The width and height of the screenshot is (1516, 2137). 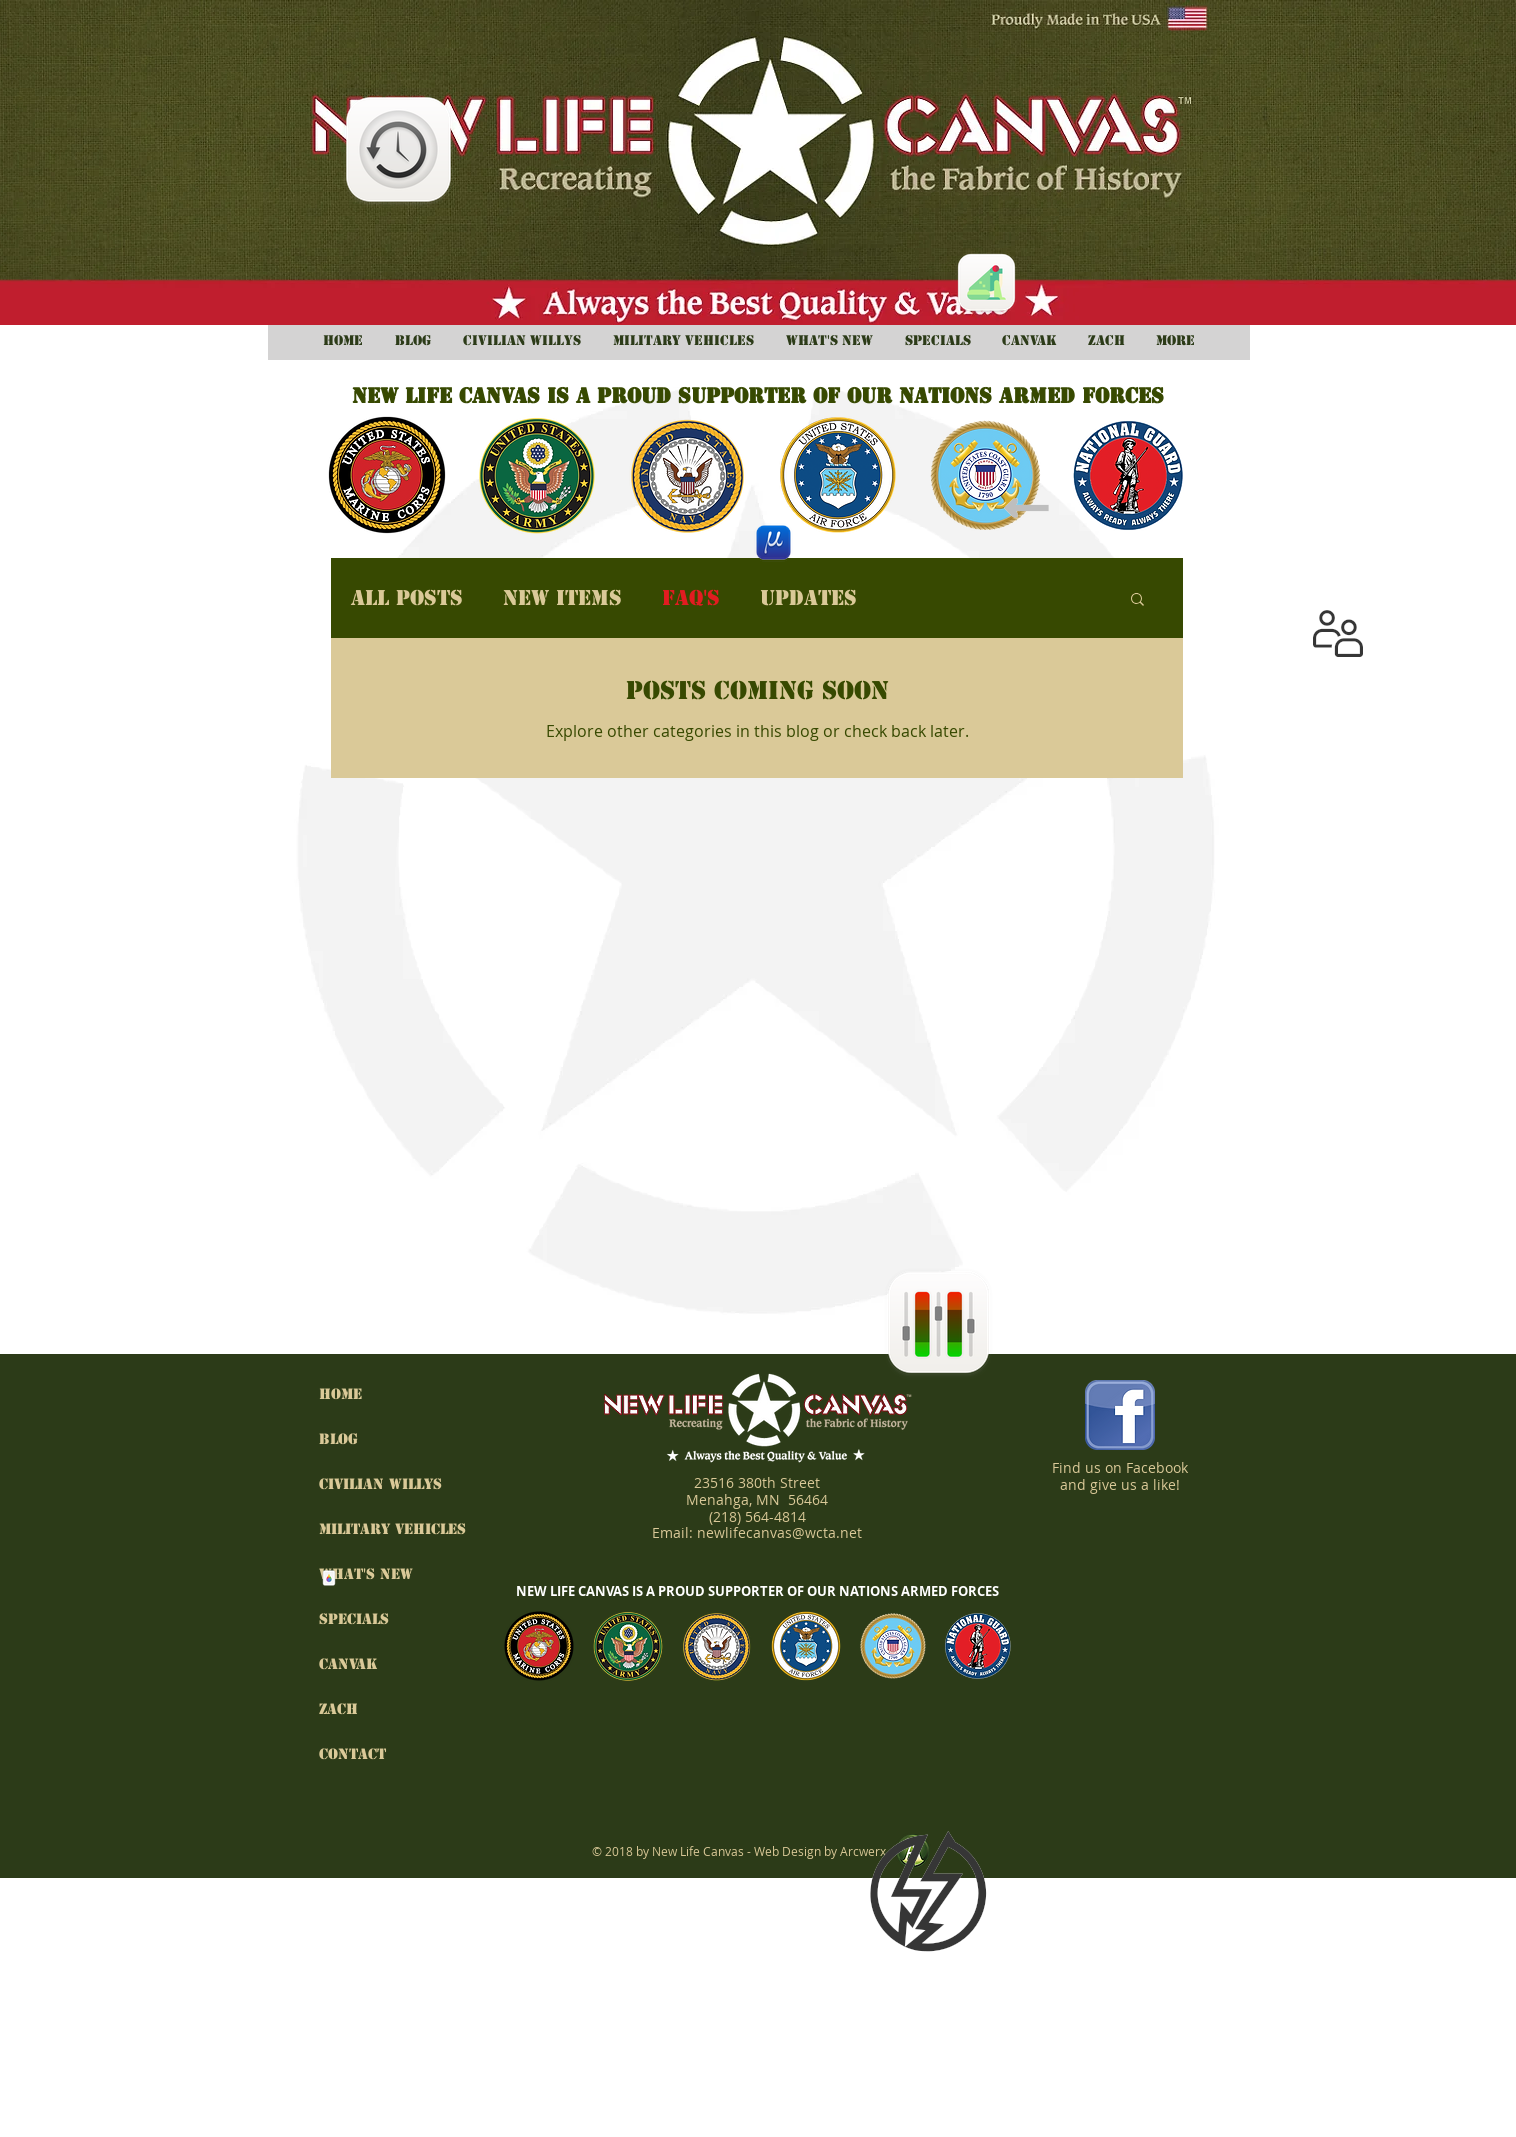 I want to click on an ICC color profile file, so click(x=329, y=1578).